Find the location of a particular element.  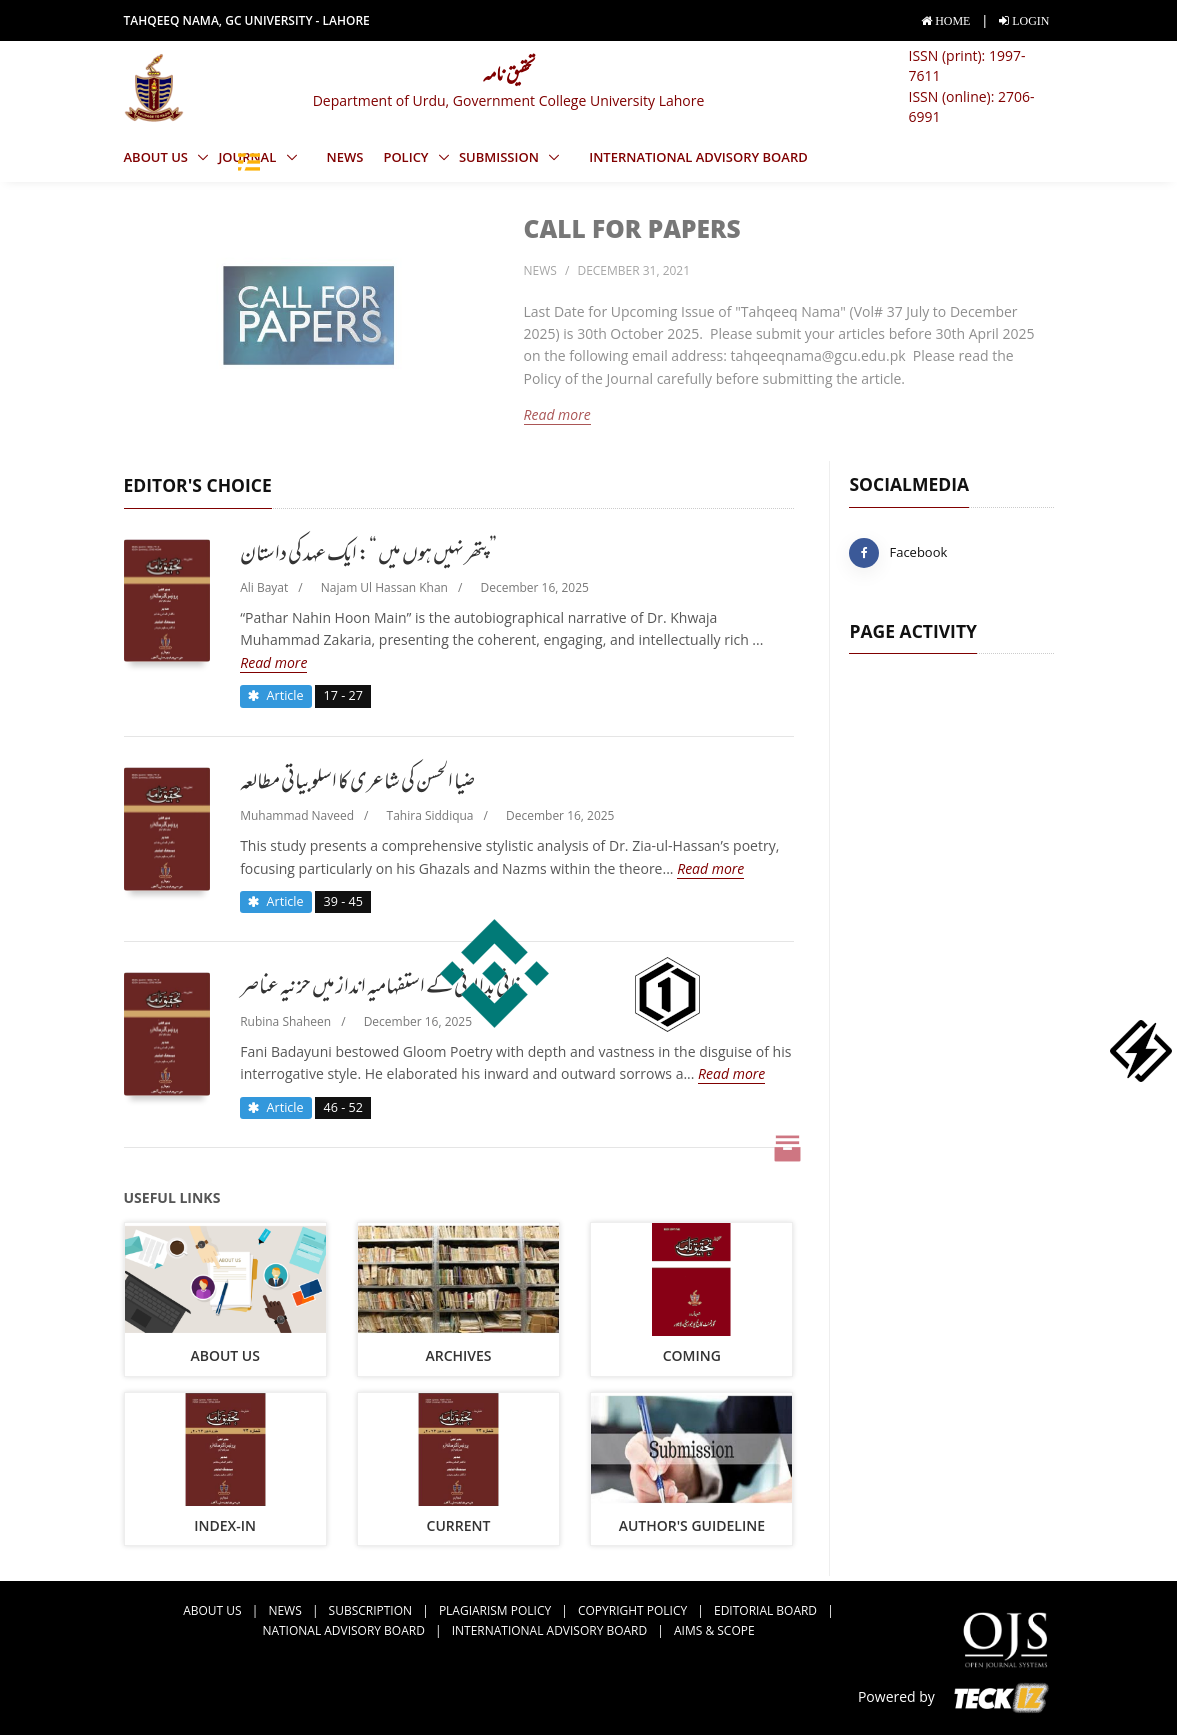

open the Binance cryptocurrency exchange app is located at coordinates (494, 973).